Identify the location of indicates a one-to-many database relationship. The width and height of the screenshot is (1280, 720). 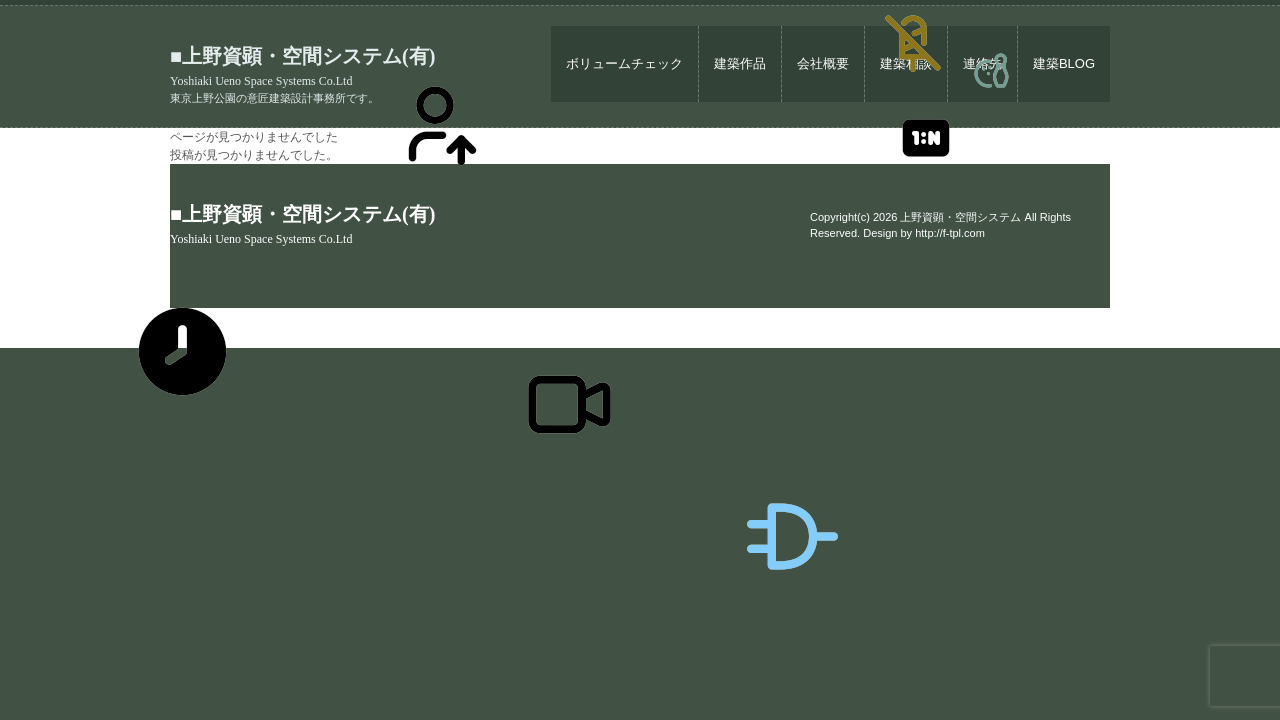
(926, 138).